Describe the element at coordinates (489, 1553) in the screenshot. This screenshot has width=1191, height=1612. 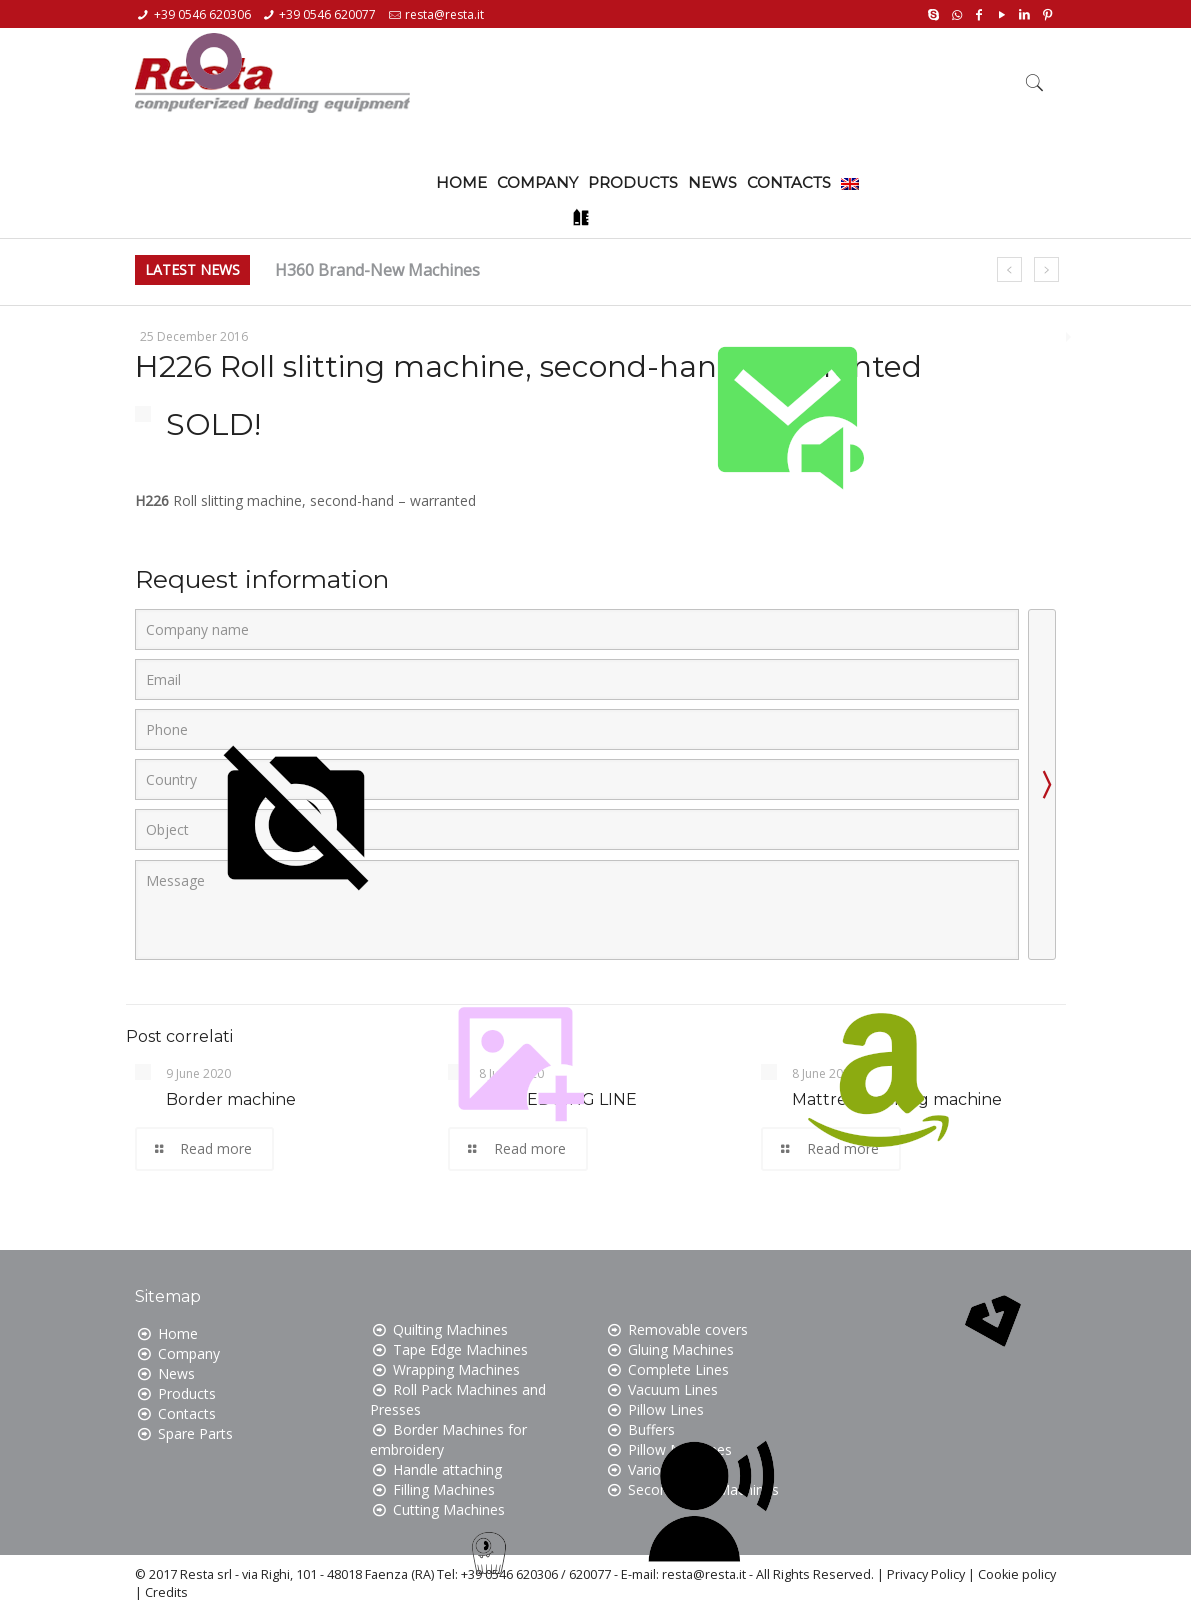
I see `ScyllaDB logo` at that location.